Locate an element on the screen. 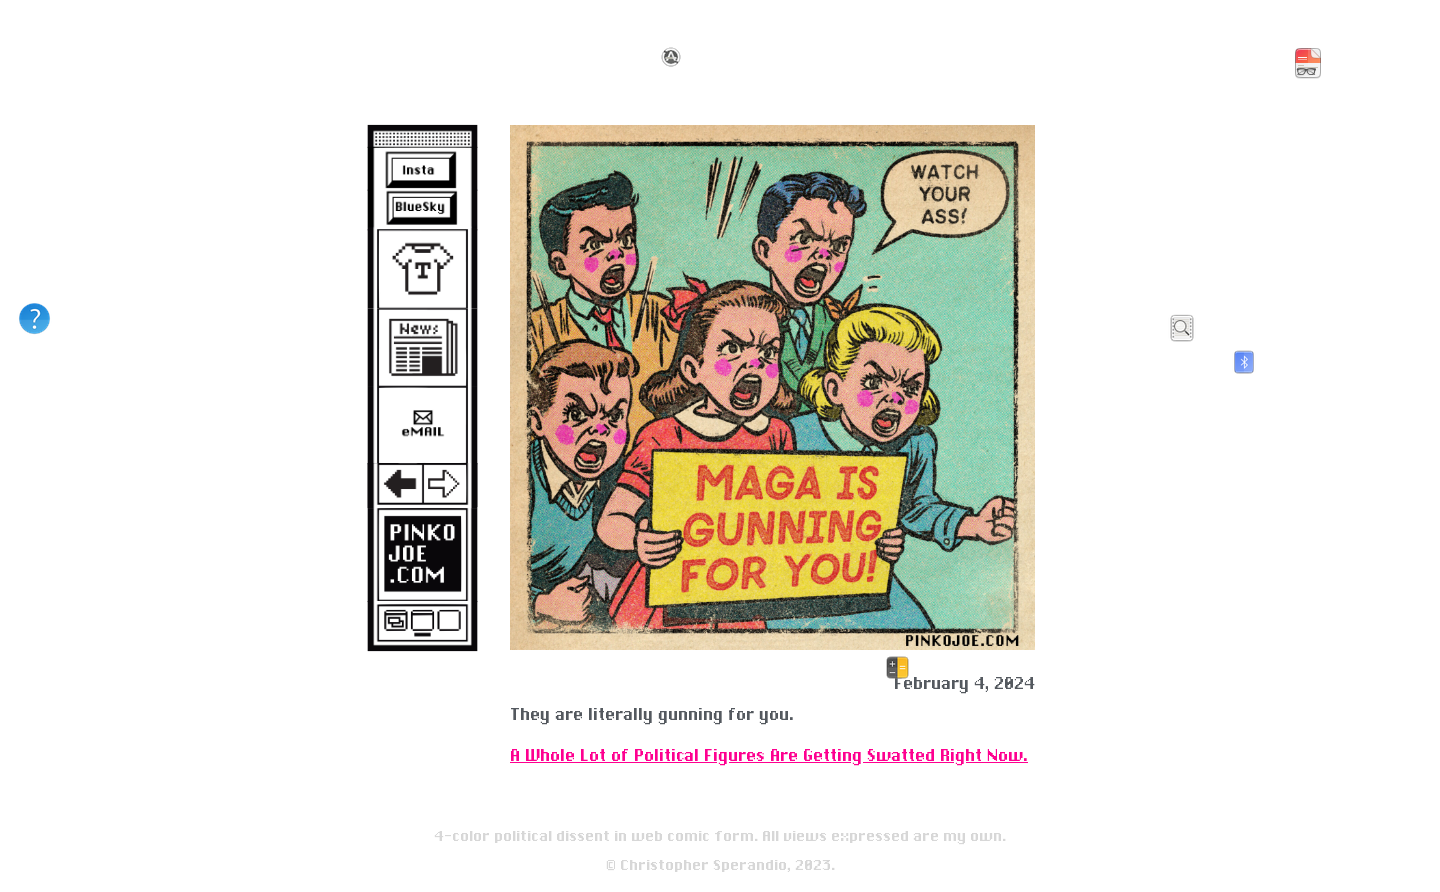  open the calculator app is located at coordinates (897, 667).